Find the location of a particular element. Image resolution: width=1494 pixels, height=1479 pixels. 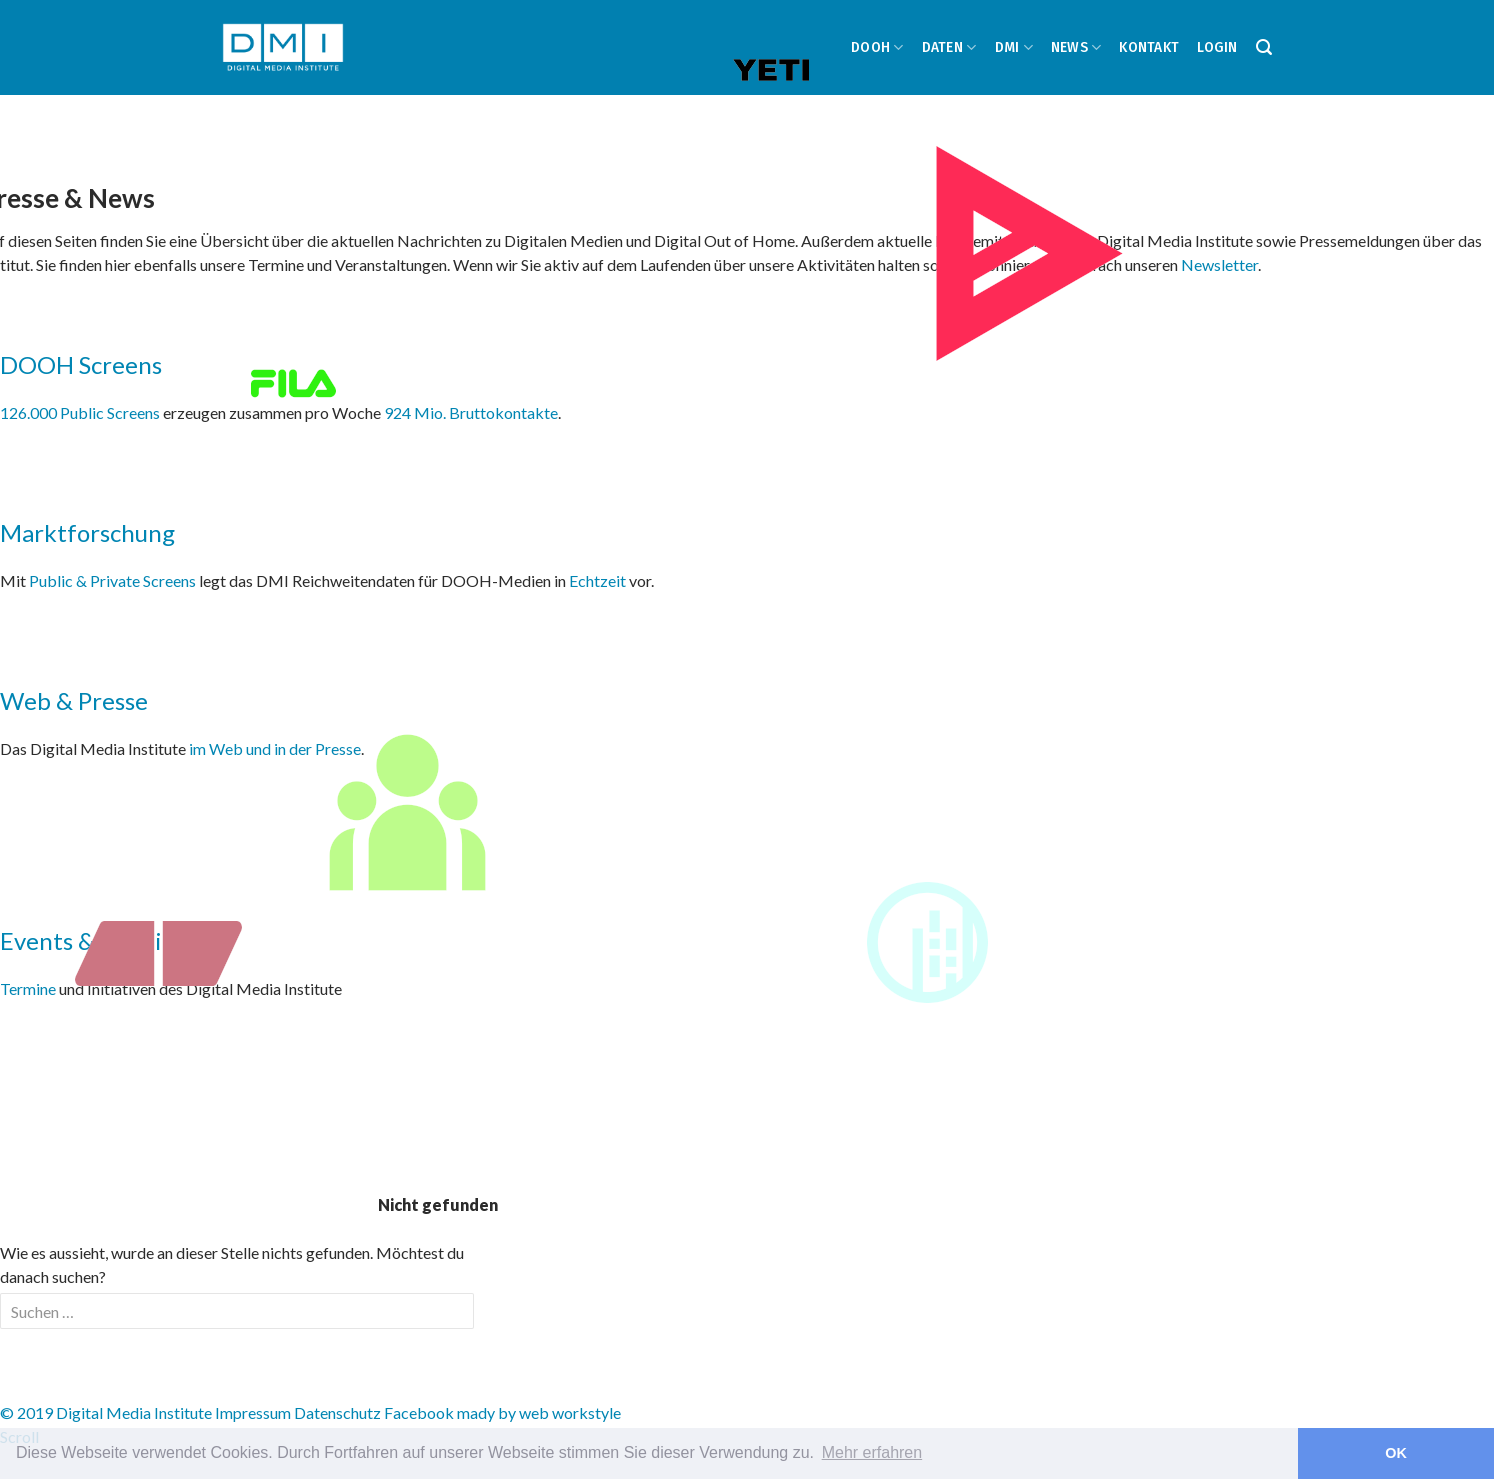

YETI brand logo is located at coordinates (771, 70).